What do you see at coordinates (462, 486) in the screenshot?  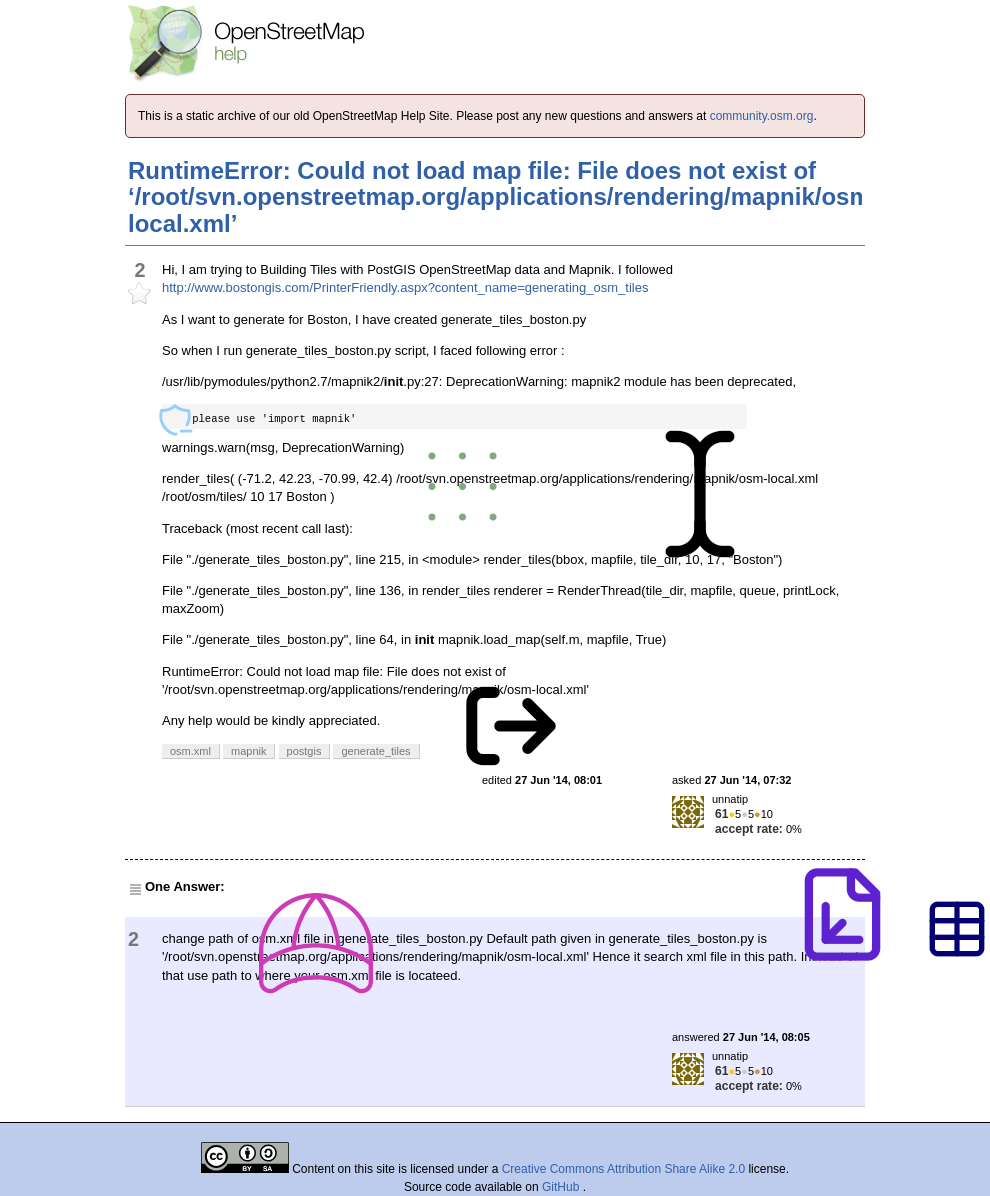 I see `open app drawer or launcher menu` at bounding box center [462, 486].